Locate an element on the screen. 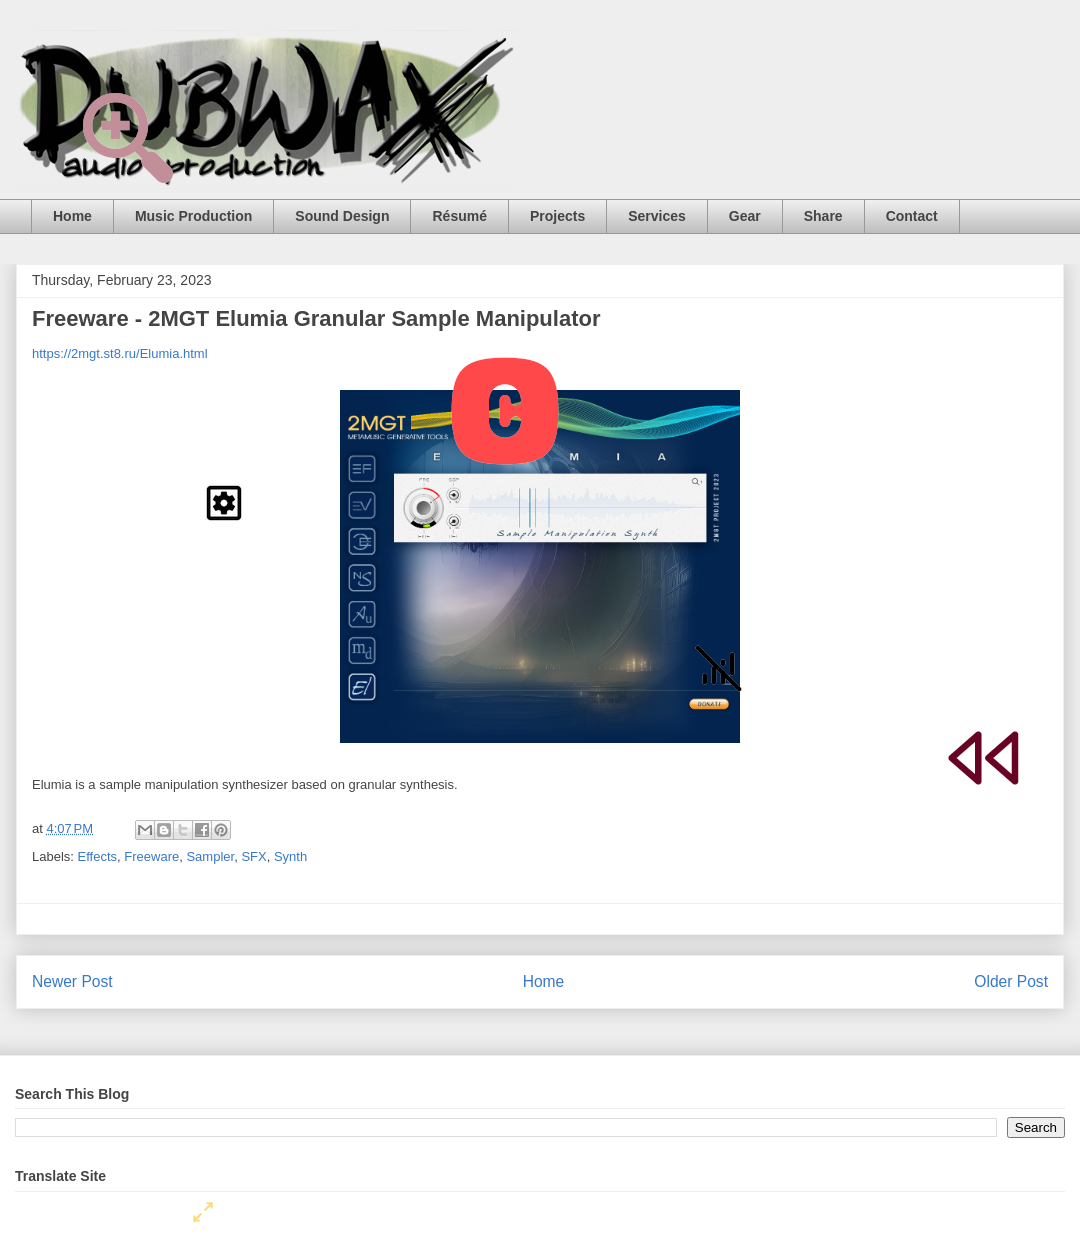 The width and height of the screenshot is (1080, 1260). skip to previous track is located at coordinates (985, 758).